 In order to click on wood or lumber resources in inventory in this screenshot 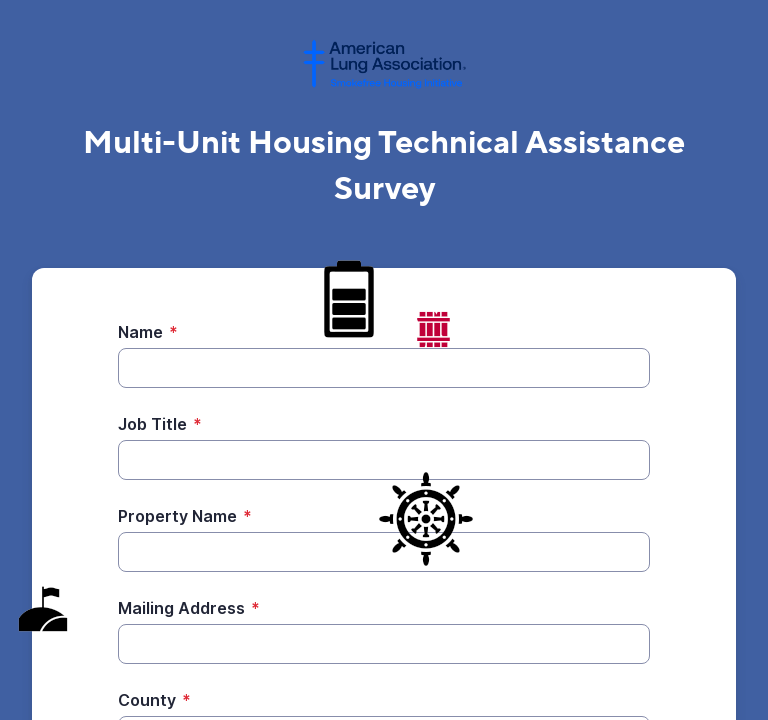, I will do `click(433, 329)`.